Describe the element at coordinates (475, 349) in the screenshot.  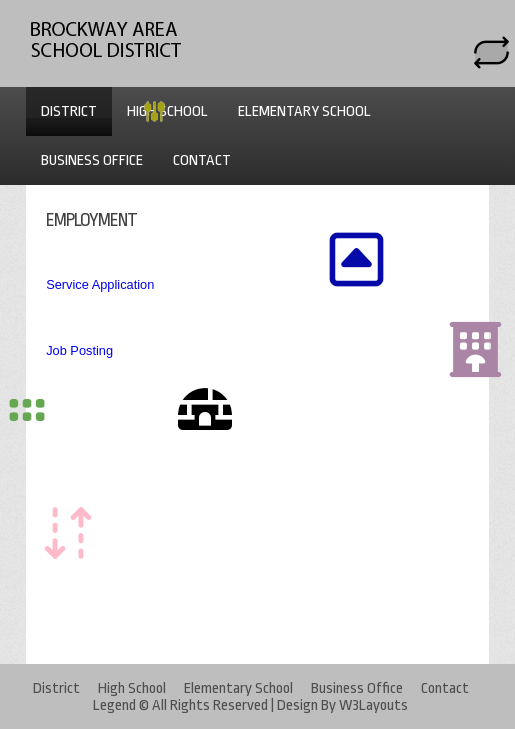
I see `find nearby hotels or accommodations` at that location.